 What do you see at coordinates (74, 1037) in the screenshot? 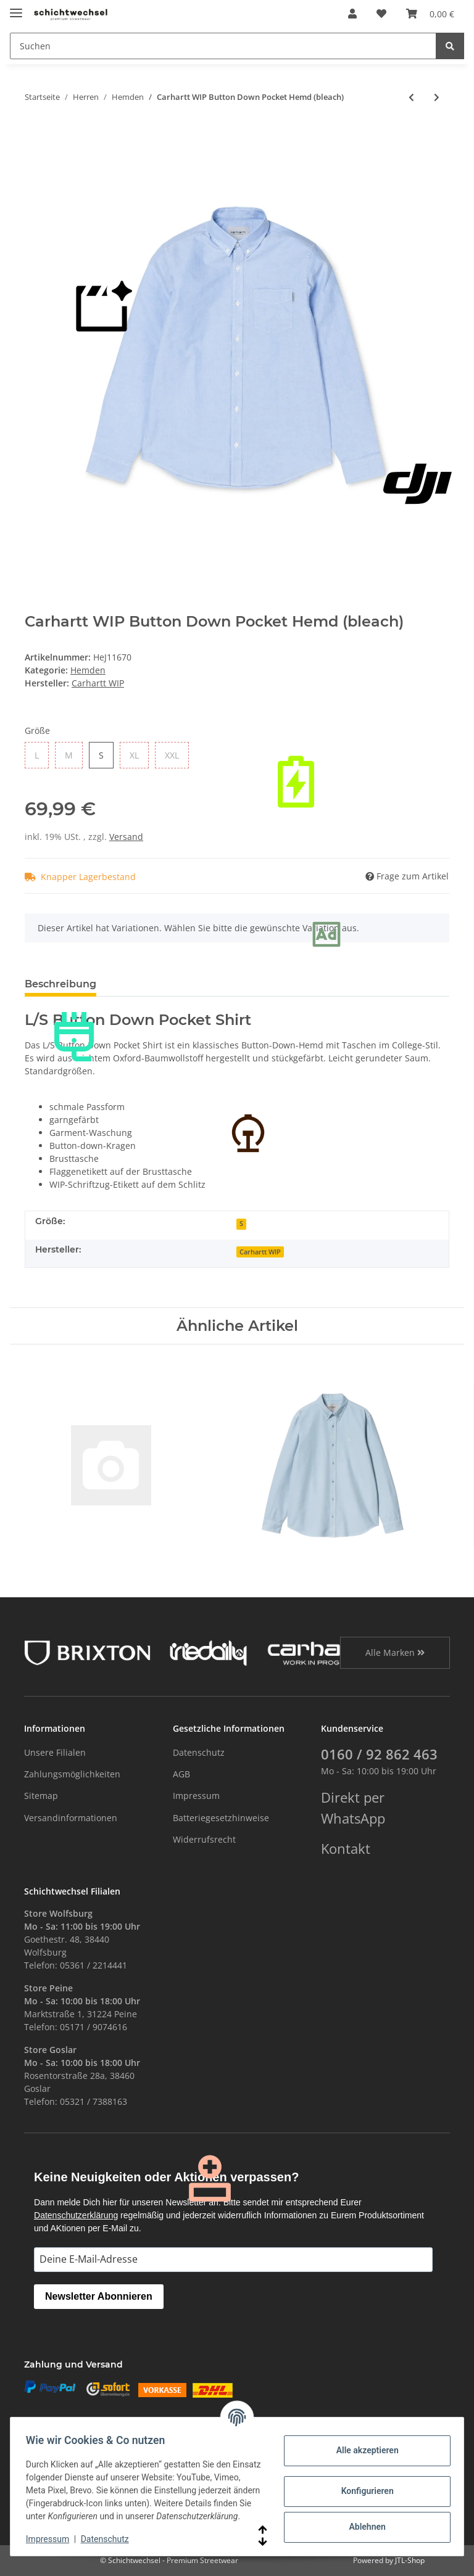
I see `connect to power or charging` at bounding box center [74, 1037].